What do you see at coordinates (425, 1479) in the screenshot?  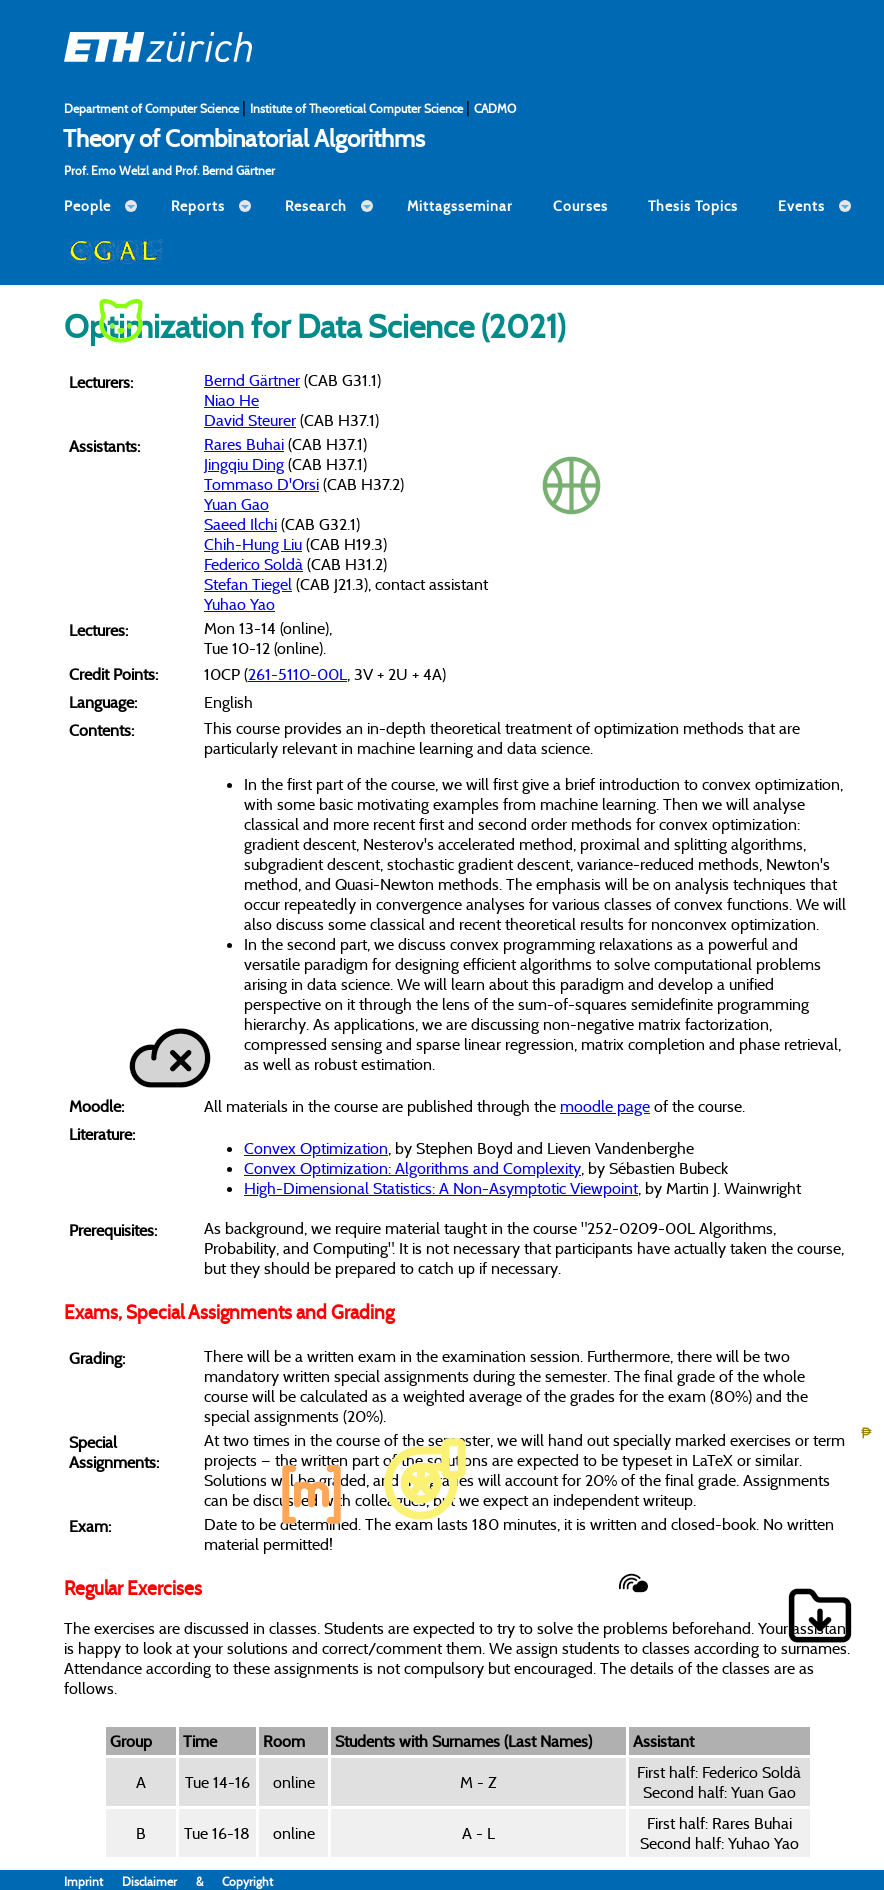 I see `access turbocharger or engine performance settings` at bounding box center [425, 1479].